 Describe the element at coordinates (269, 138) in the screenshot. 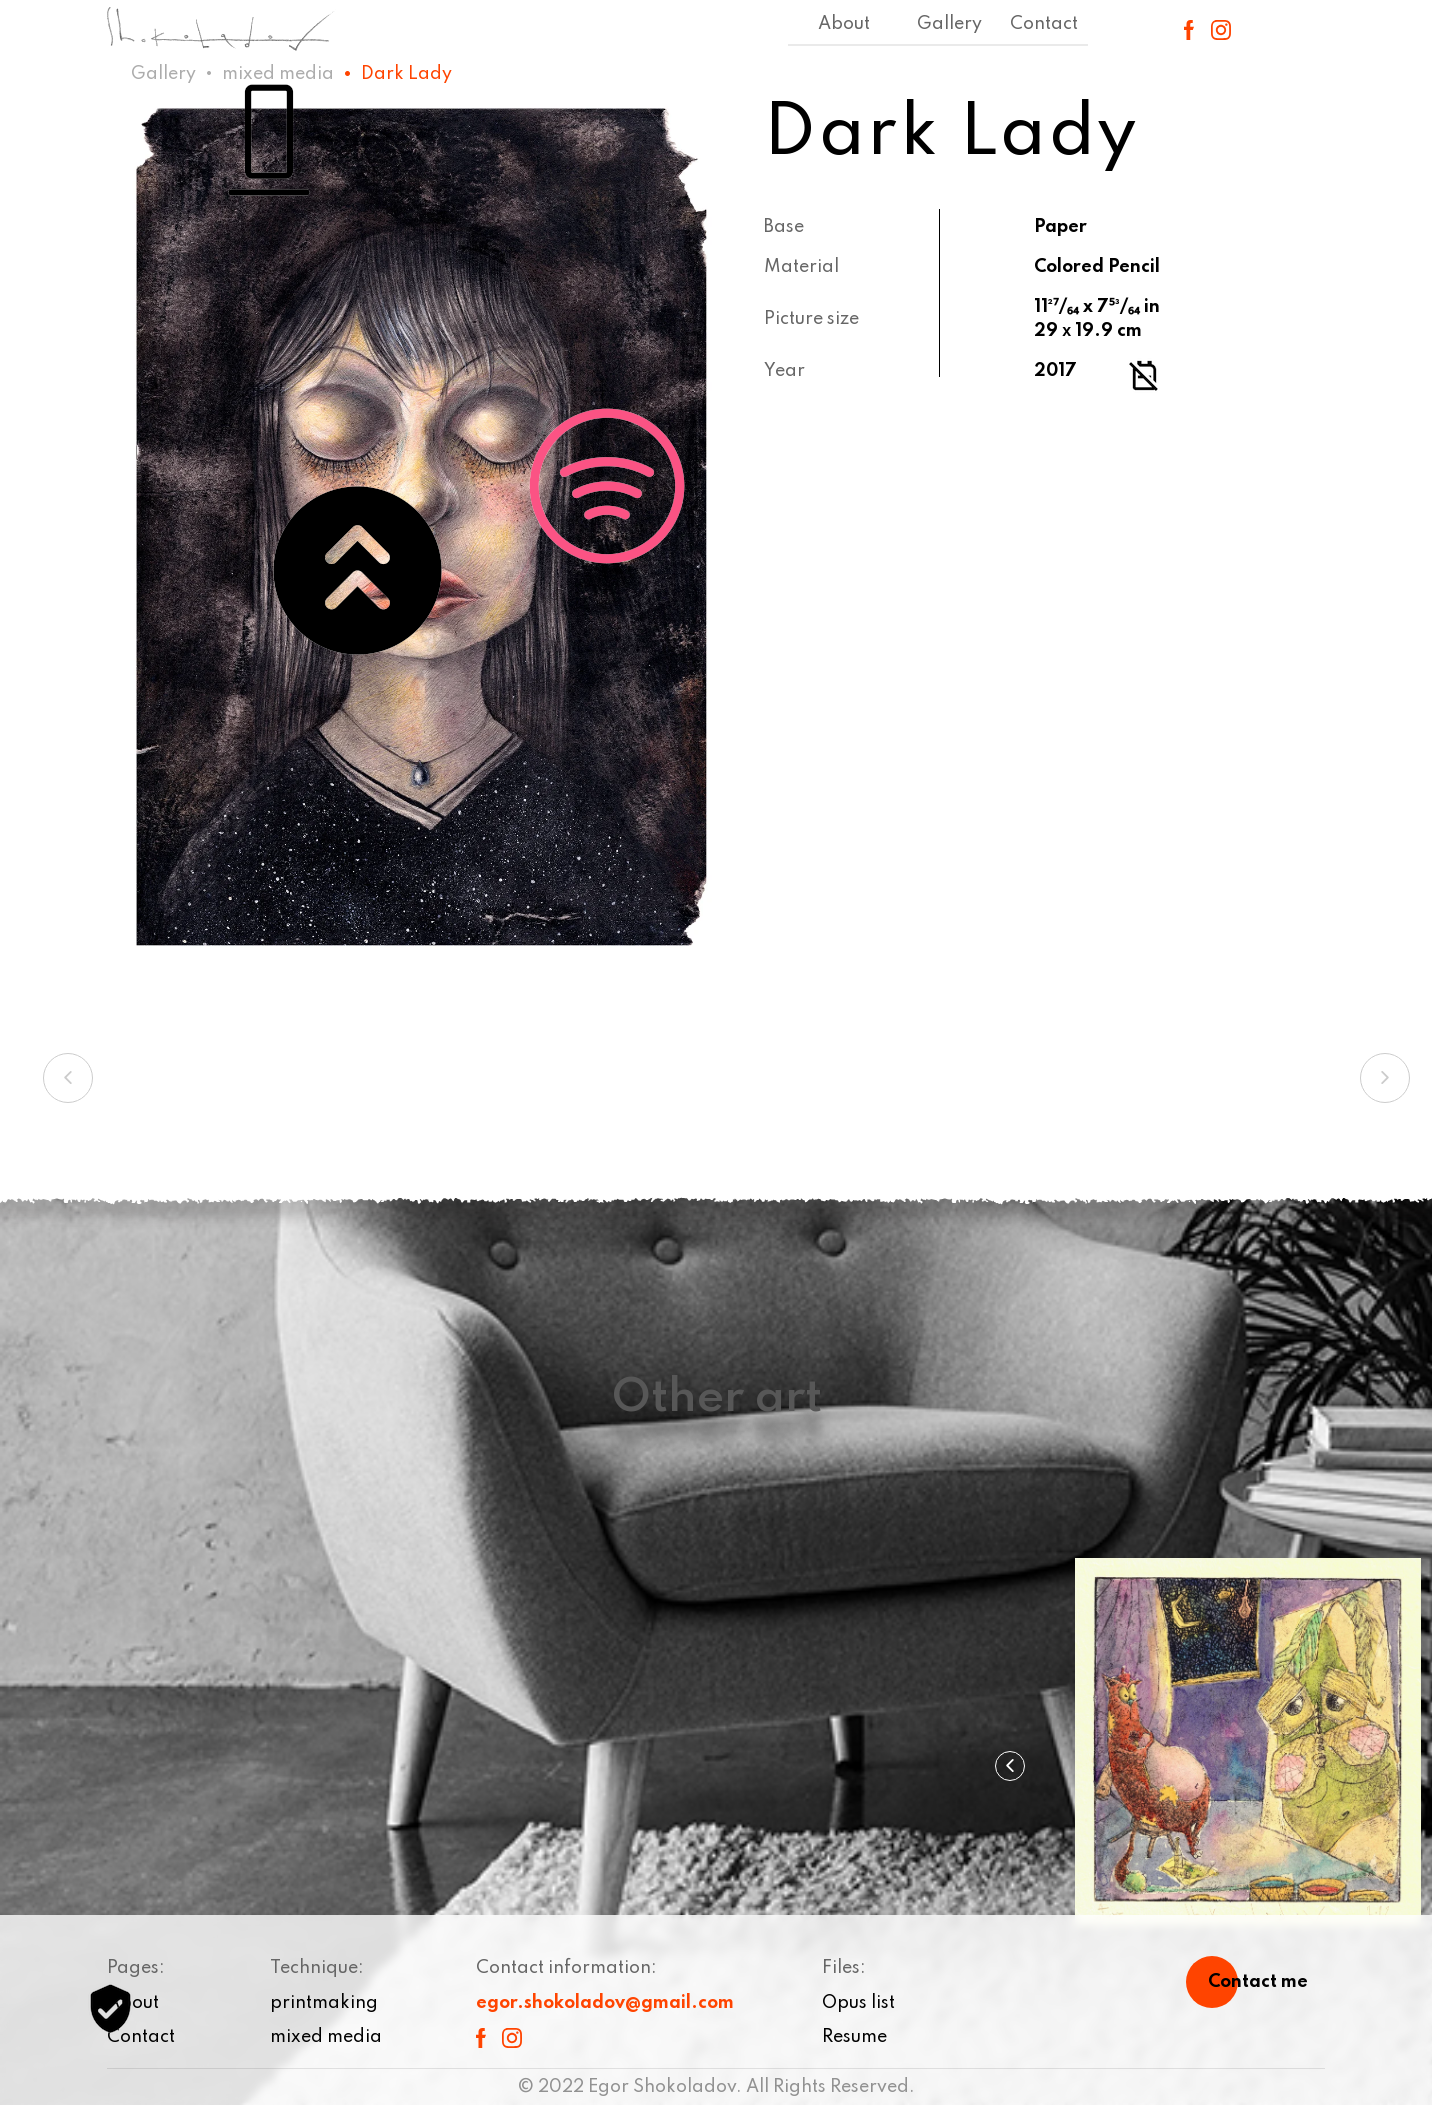

I see `align element to bottom edge` at that location.